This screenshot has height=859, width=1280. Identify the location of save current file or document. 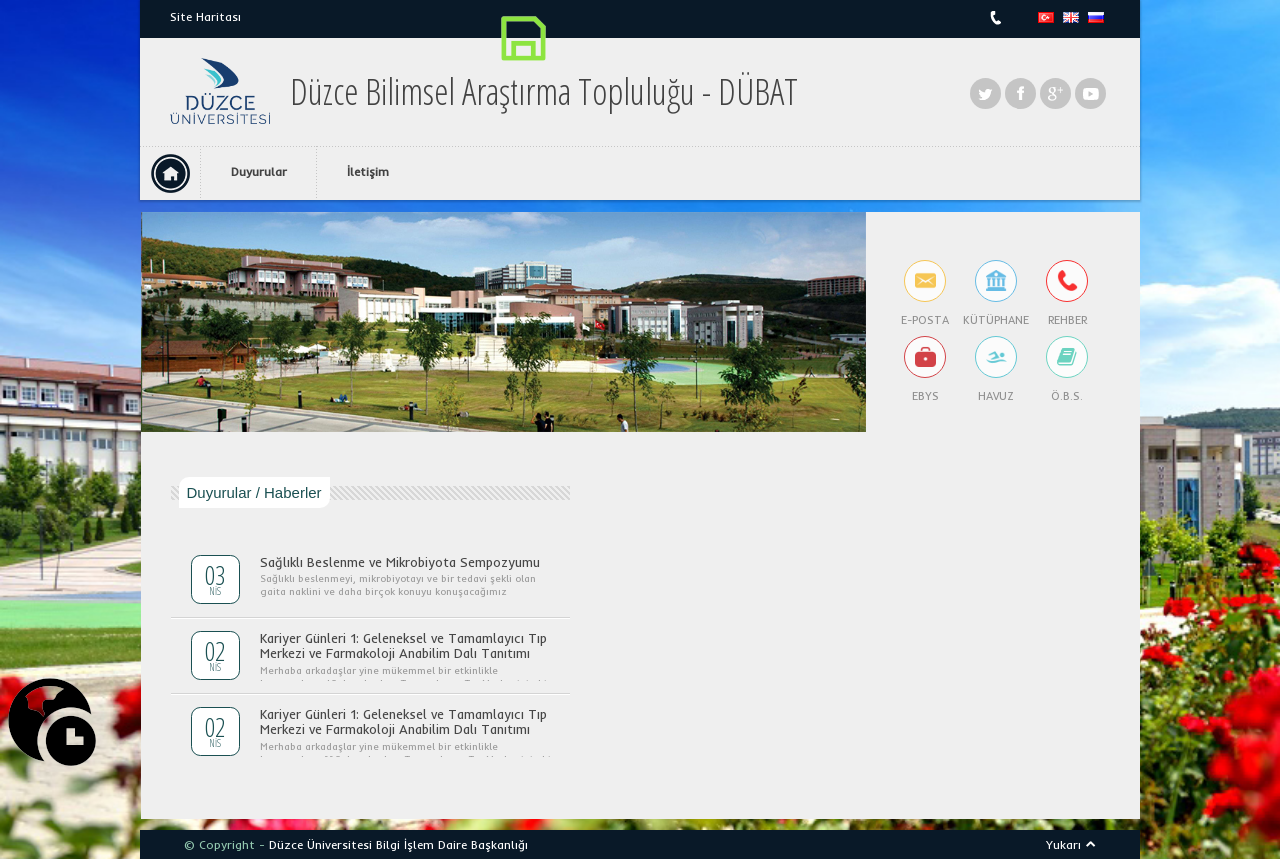
(523, 38).